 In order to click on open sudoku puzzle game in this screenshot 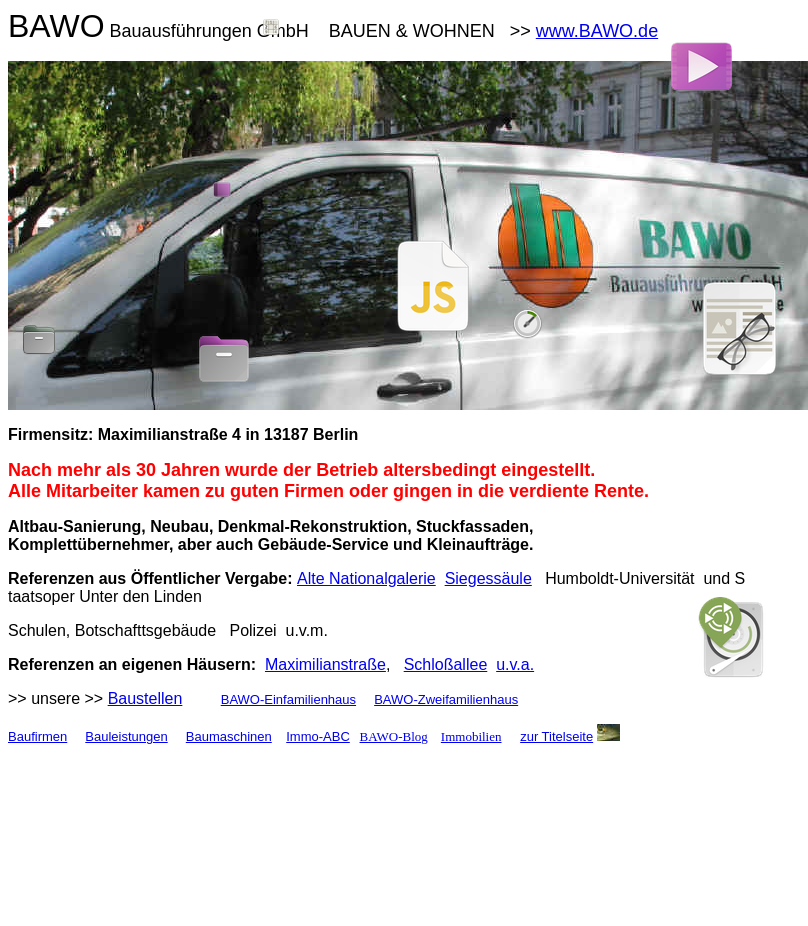, I will do `click(271, 27)`.